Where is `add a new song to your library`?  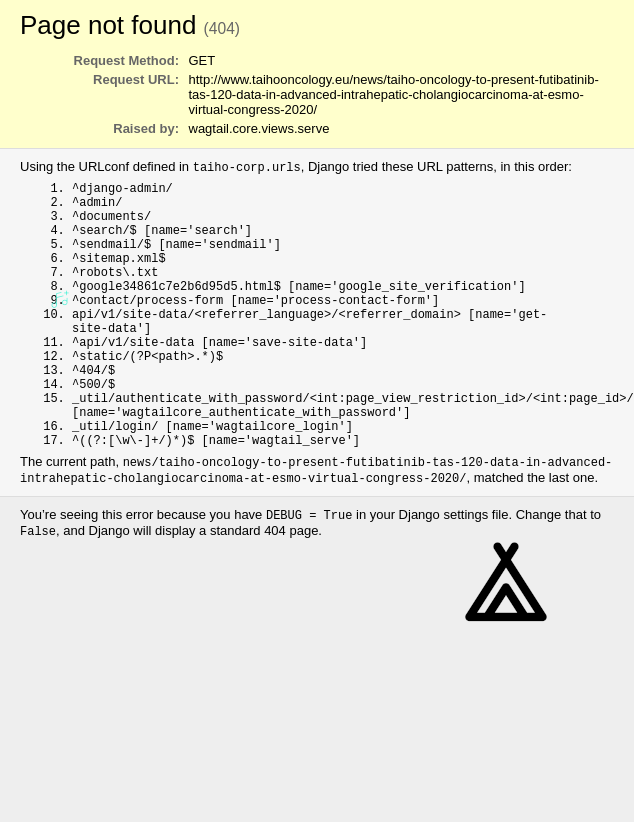 add a new song to your library is located at coordinates (60, 299).